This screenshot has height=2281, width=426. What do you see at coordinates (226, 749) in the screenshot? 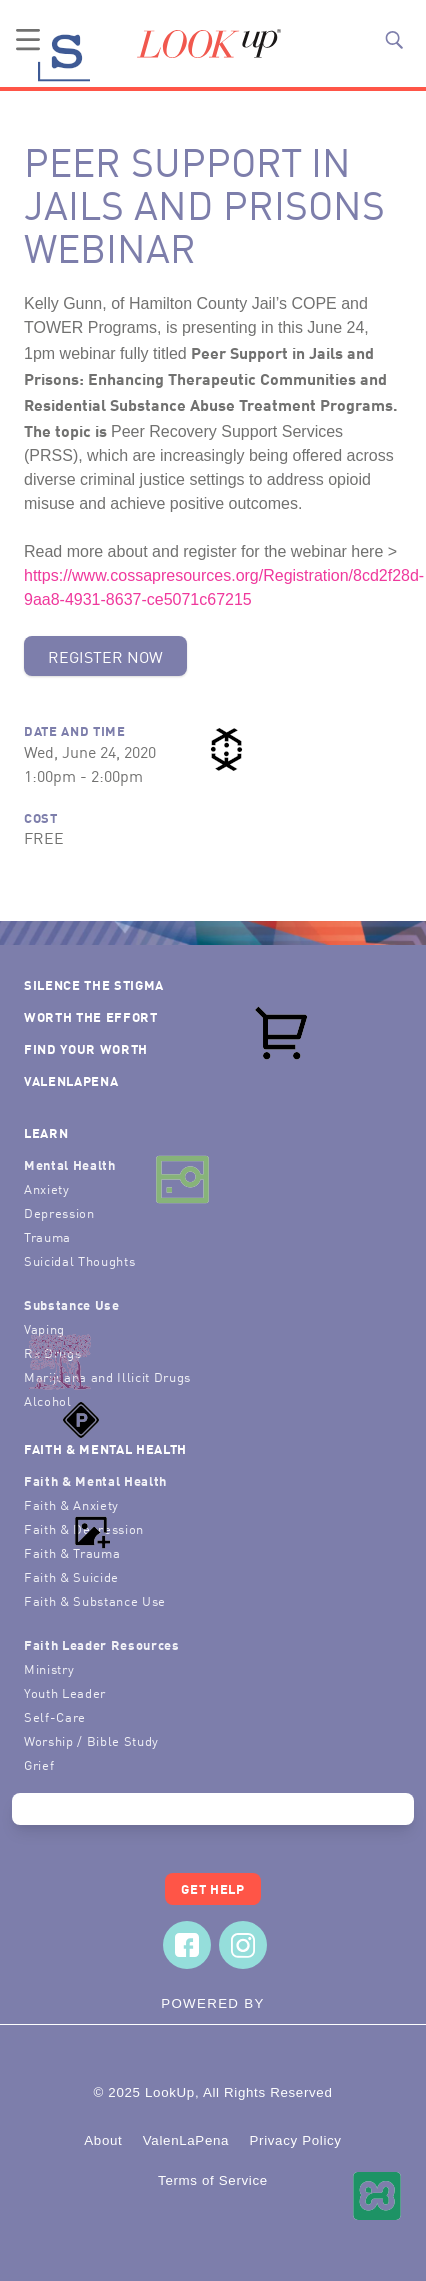
I see `google cloud dataflow service logo` at bounding box center [226, 749].